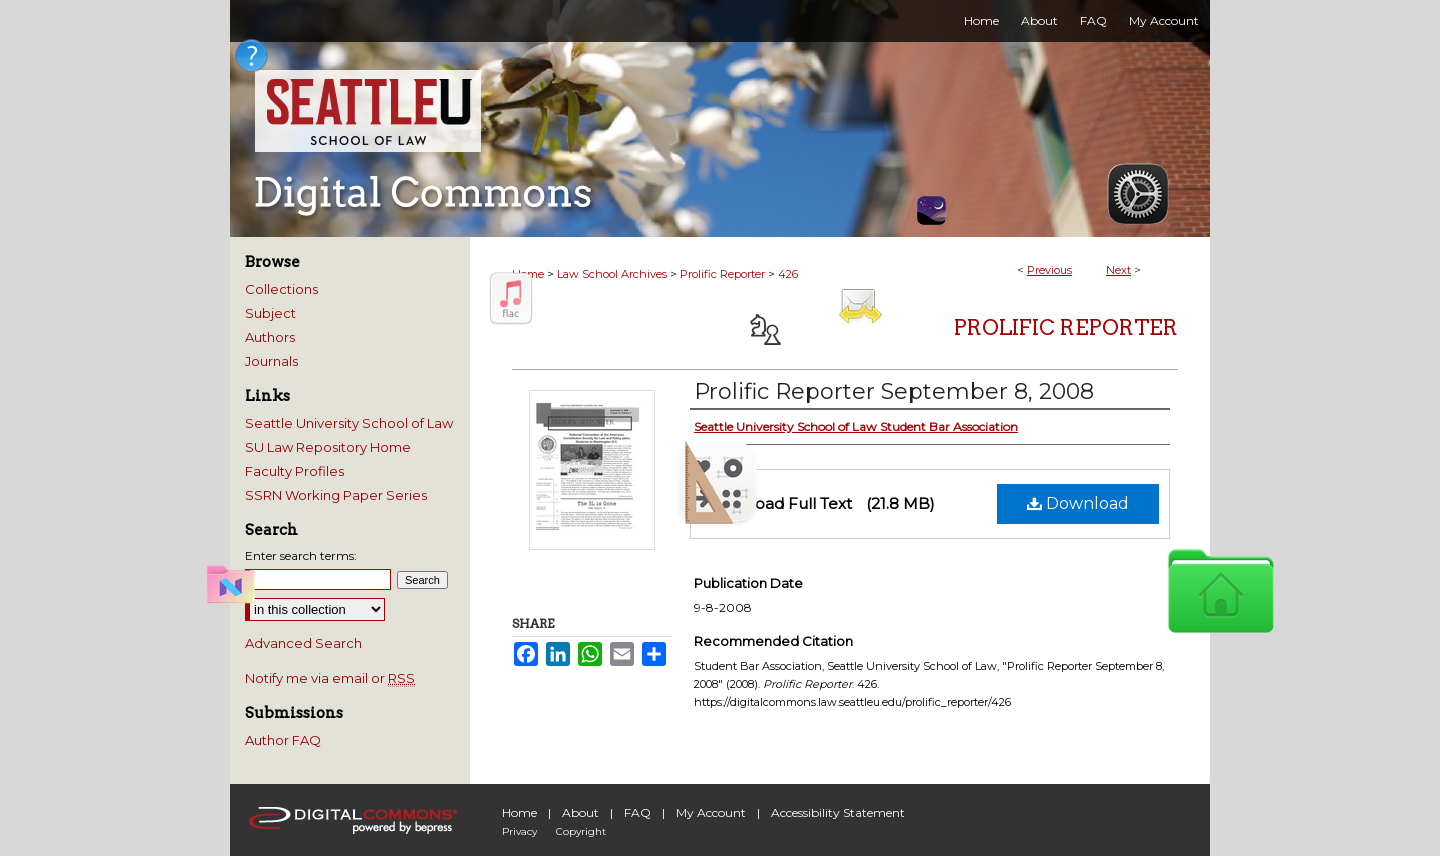 The width and height of the screenshot is (1440, 856). Describe the element at coordinates (717, 482) in the screenshot. I see `open symbolic preview app` at that location.